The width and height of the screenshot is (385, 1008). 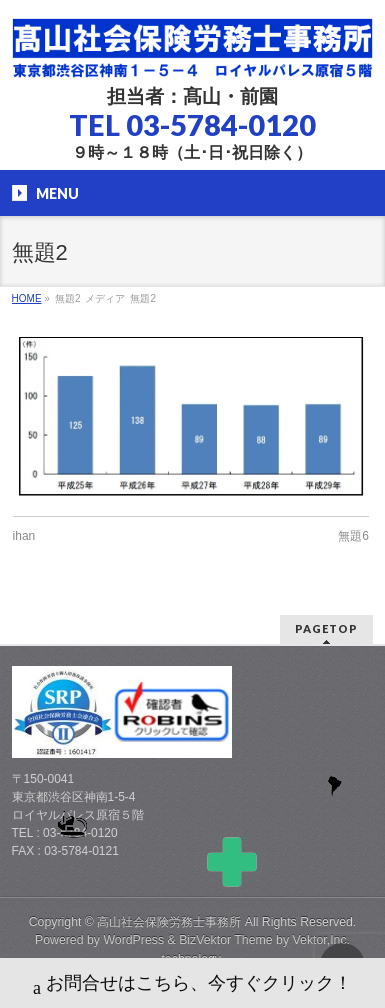 What do you see at coordinates (72, 823) in the screenshot?
I see `select mini-submarine vehicle or unit` at bounding box center [72, 823].